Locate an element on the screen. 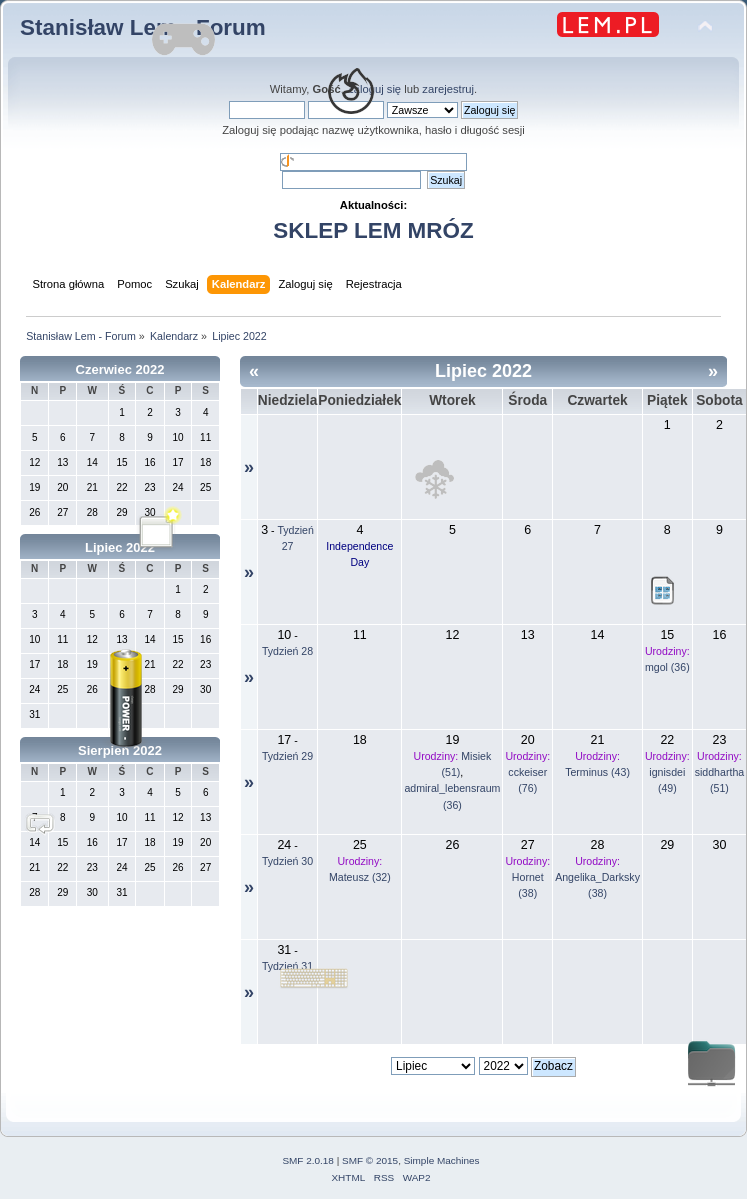 This screenshot has height=1199, width=747. bluetooth keyboard connected (yellow variant) is located at coordinates (314, 978).